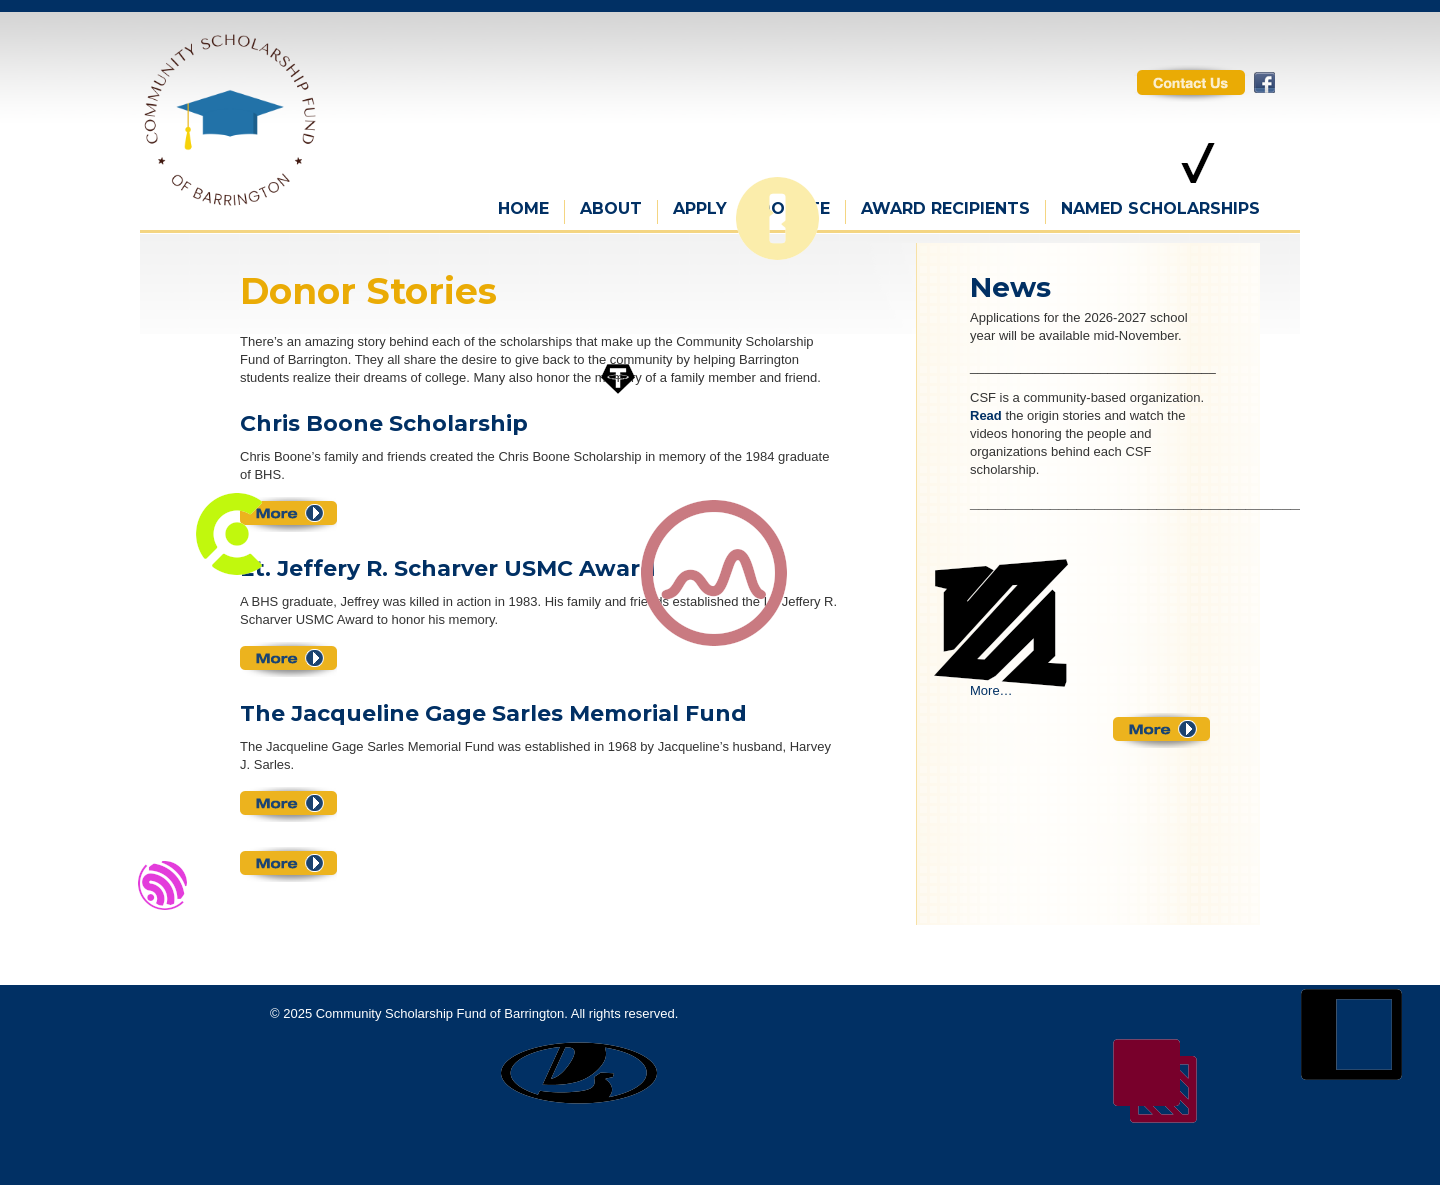 Image resolution: width=1440 pixels, height=1185 pixels. Describe the element at coordinates (618, 379) in the screenshot. I see `tether (USDT) cryptocurrency logo` at that location.